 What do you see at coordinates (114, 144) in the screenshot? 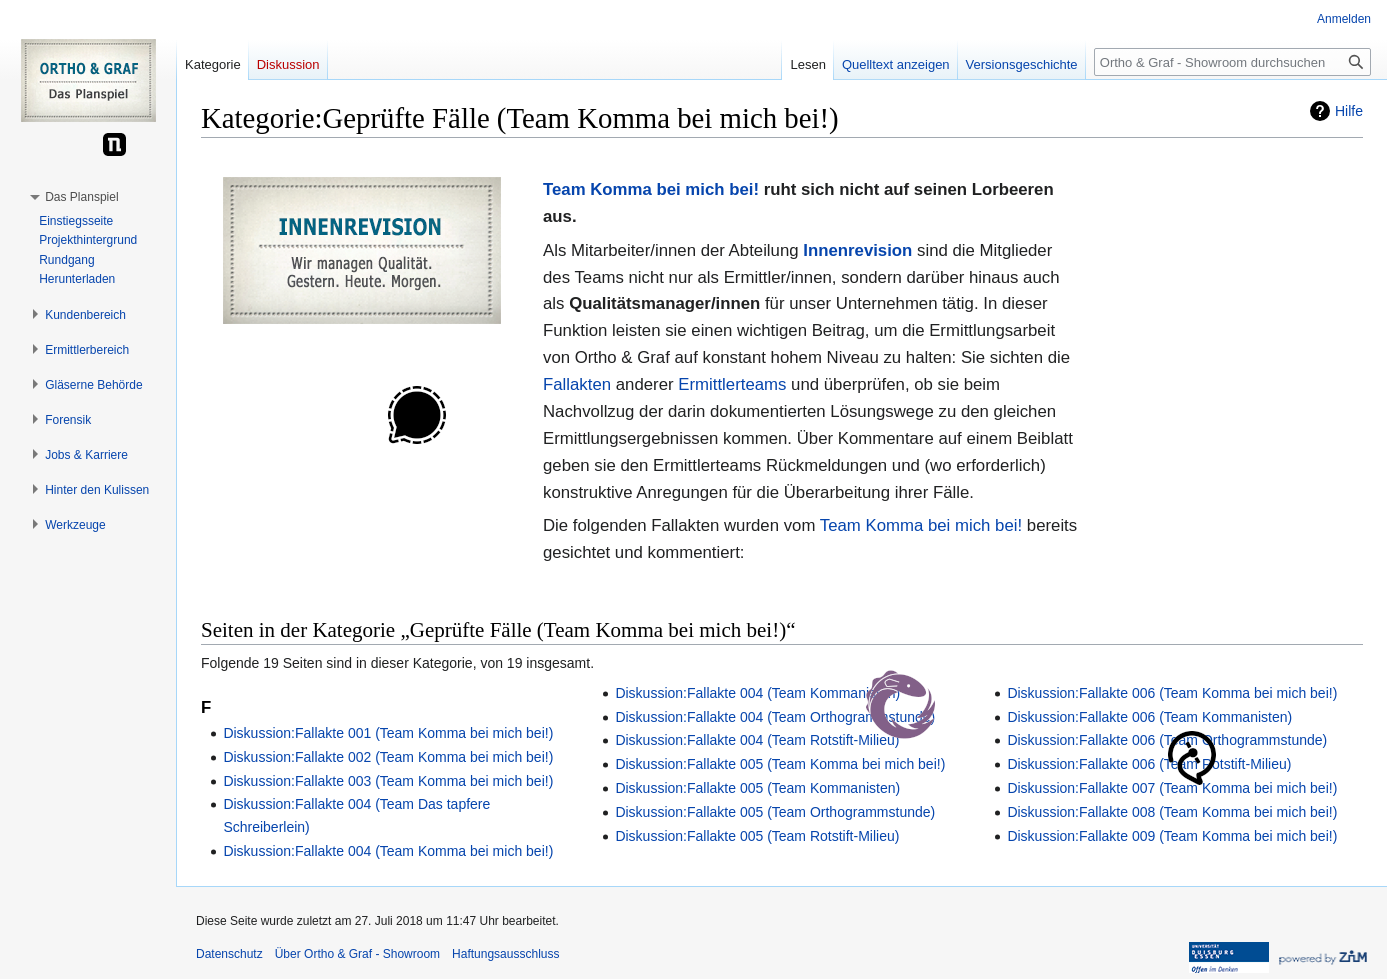
I see `netcup web hosting service logo` at bounding box center [114, 144].